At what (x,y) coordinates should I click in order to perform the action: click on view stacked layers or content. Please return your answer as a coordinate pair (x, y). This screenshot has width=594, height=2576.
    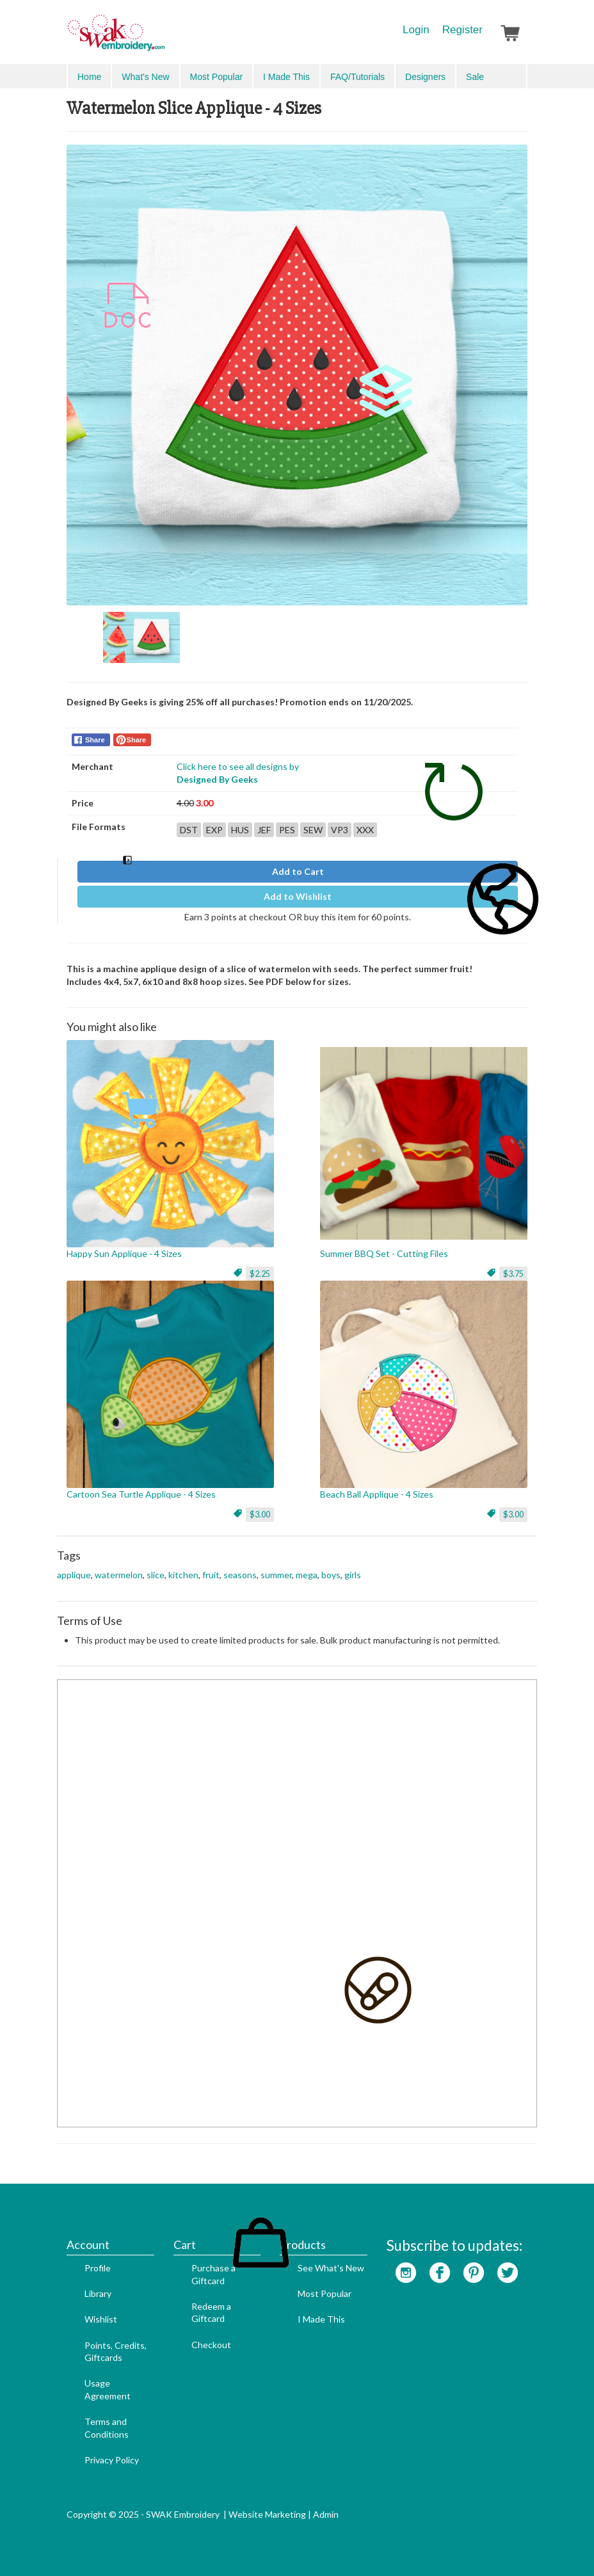
    Looking at the image, I should click on (386, 391).